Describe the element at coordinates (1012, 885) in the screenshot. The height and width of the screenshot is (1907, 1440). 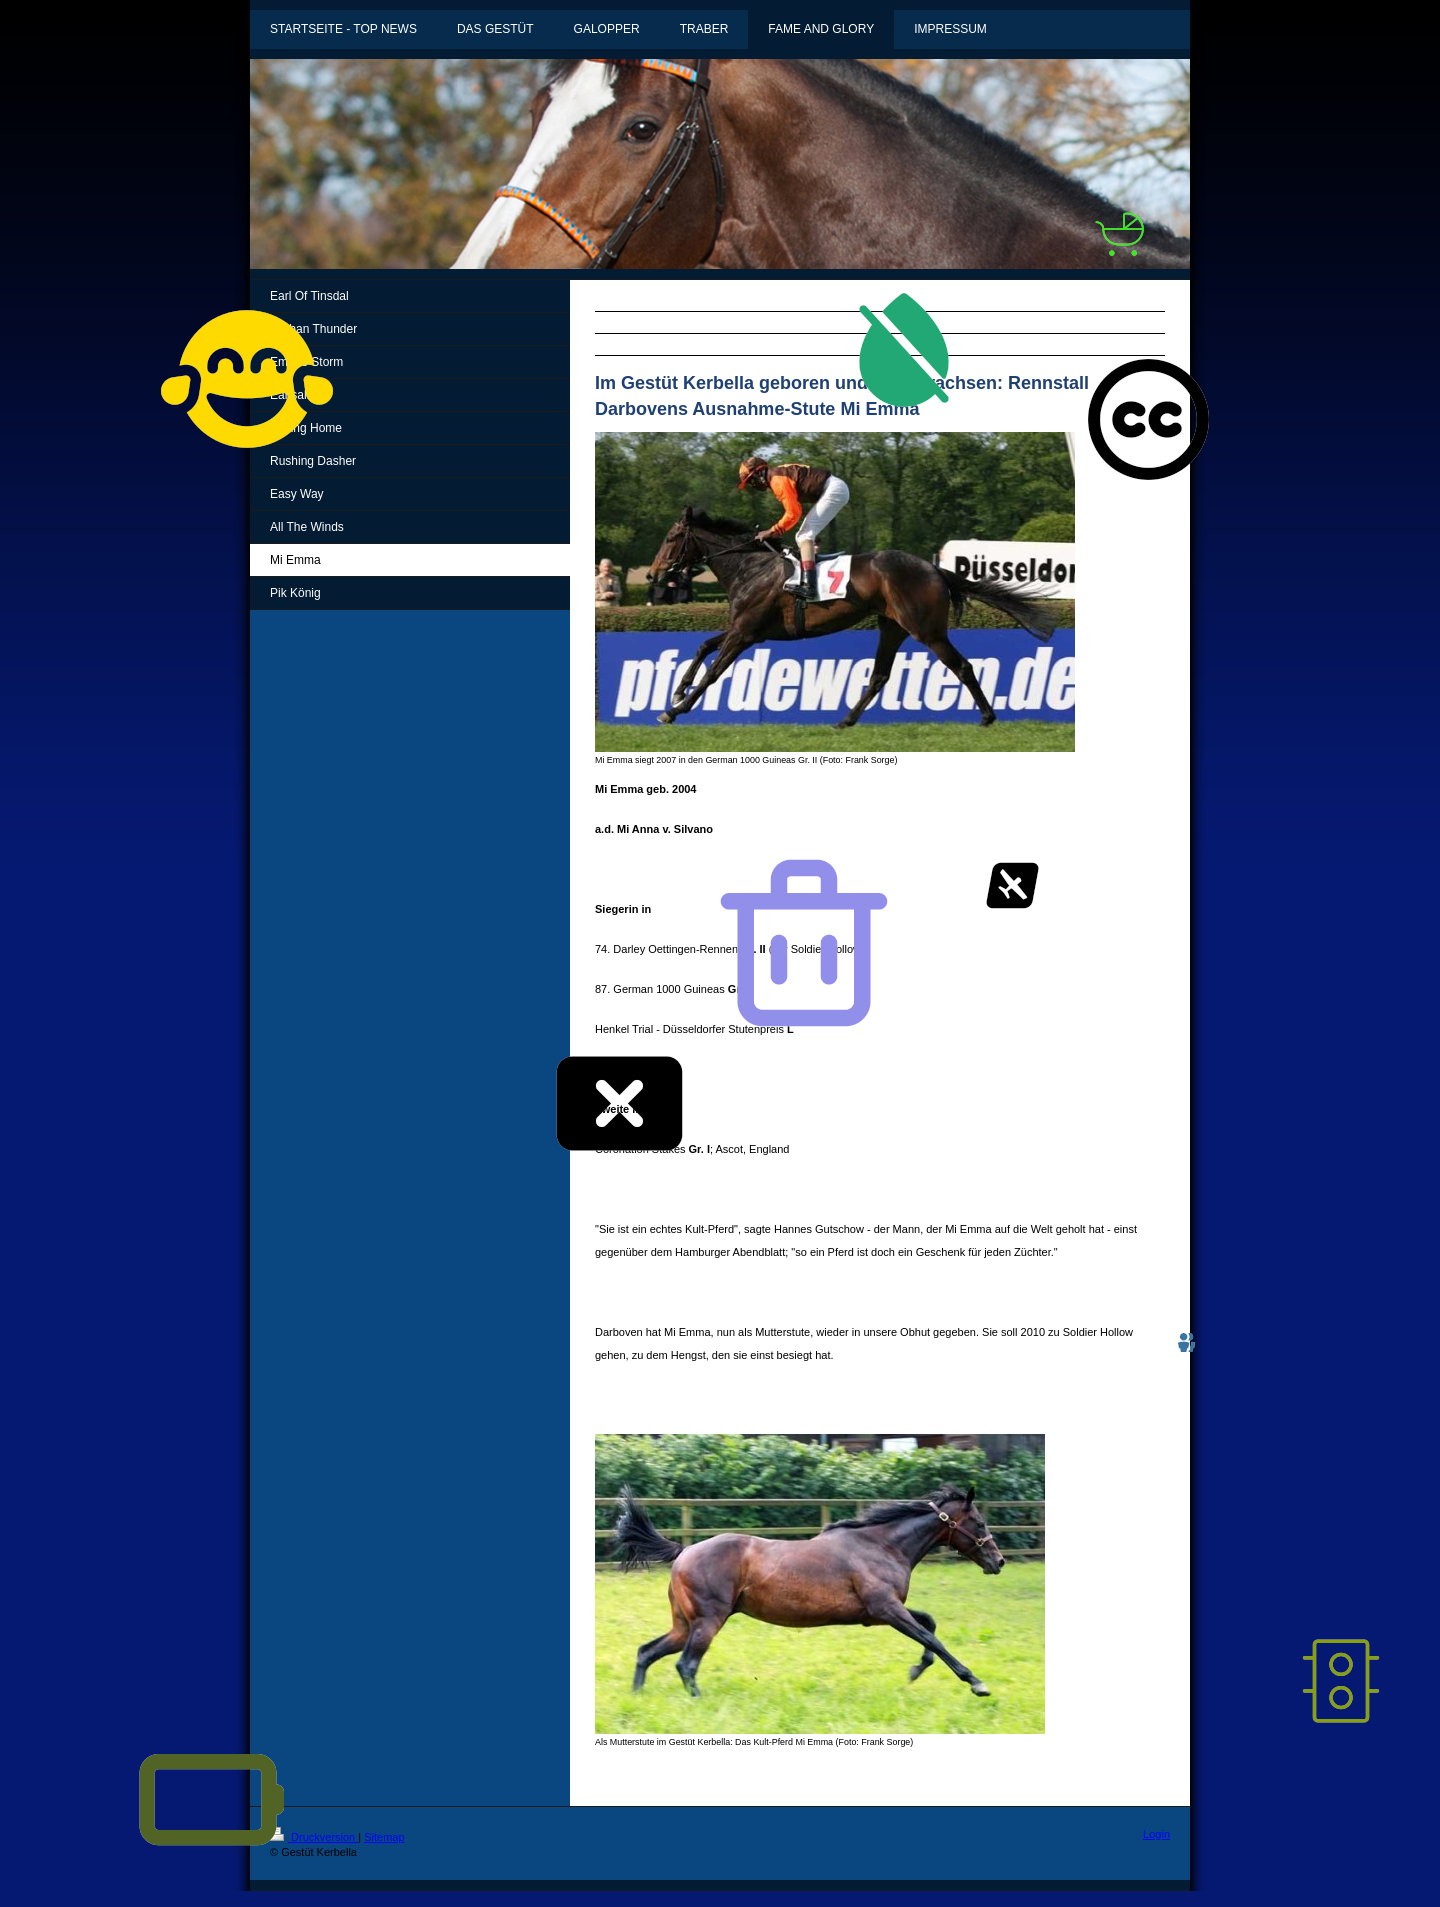
I see `avianex brand logo` at that location.